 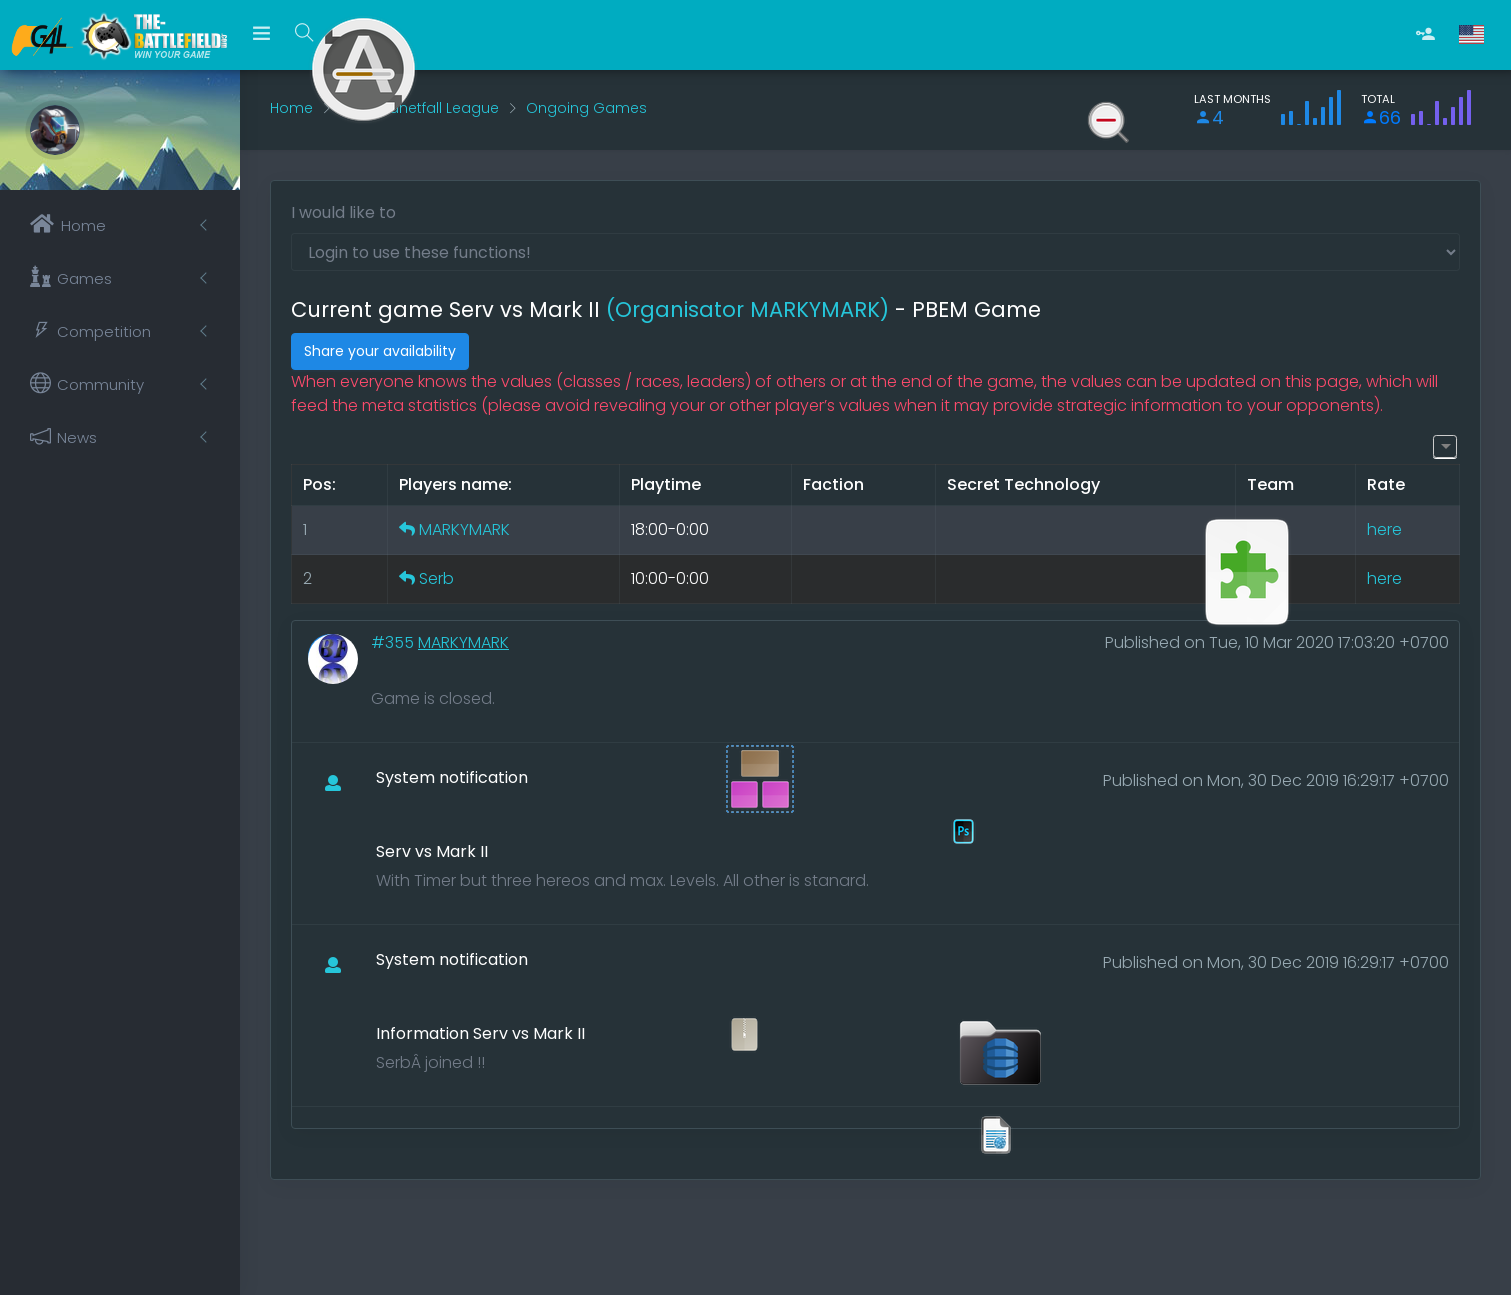 What do you see at coordinates (1000, 1055) in the screenshot?
I see `open dynamodb database files folder` at bounding box center [1000, 1055].